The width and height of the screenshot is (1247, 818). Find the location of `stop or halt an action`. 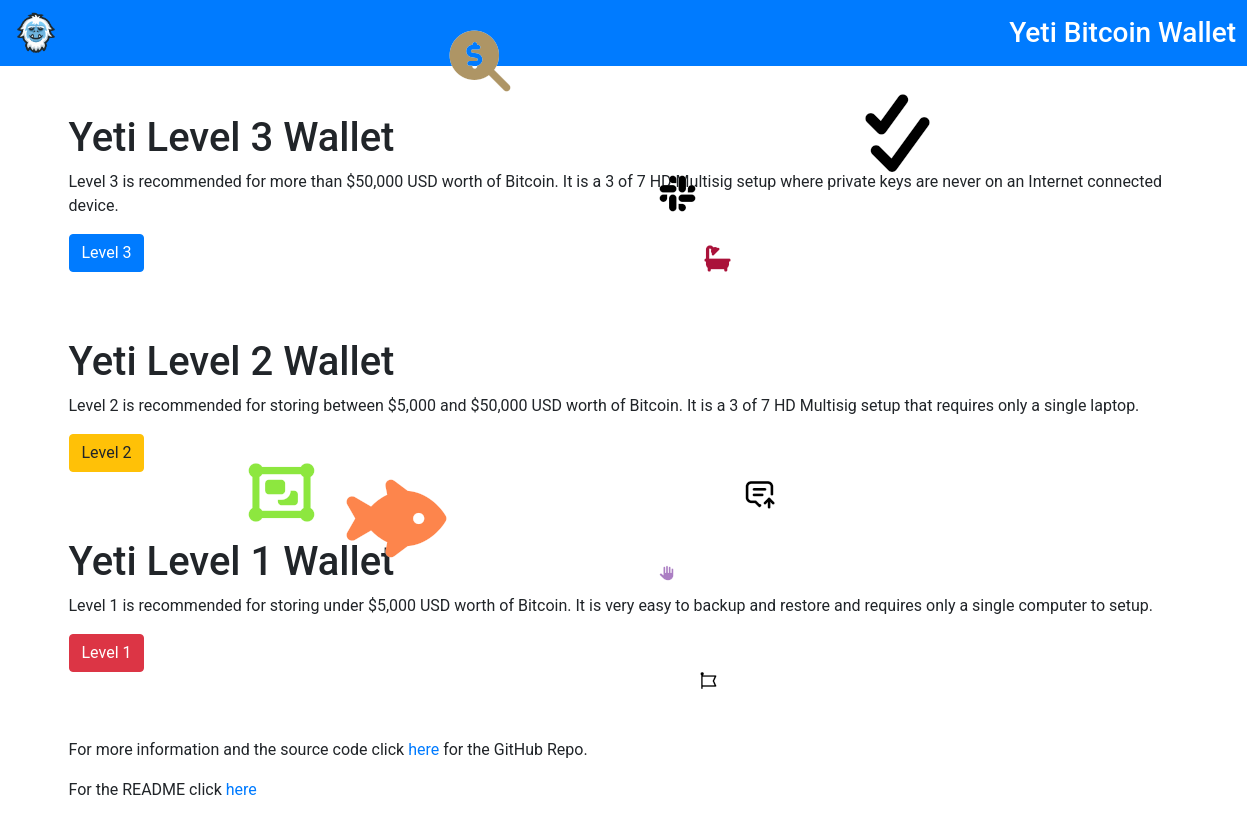

stop or halt an action is located at coordinates (667, 573).